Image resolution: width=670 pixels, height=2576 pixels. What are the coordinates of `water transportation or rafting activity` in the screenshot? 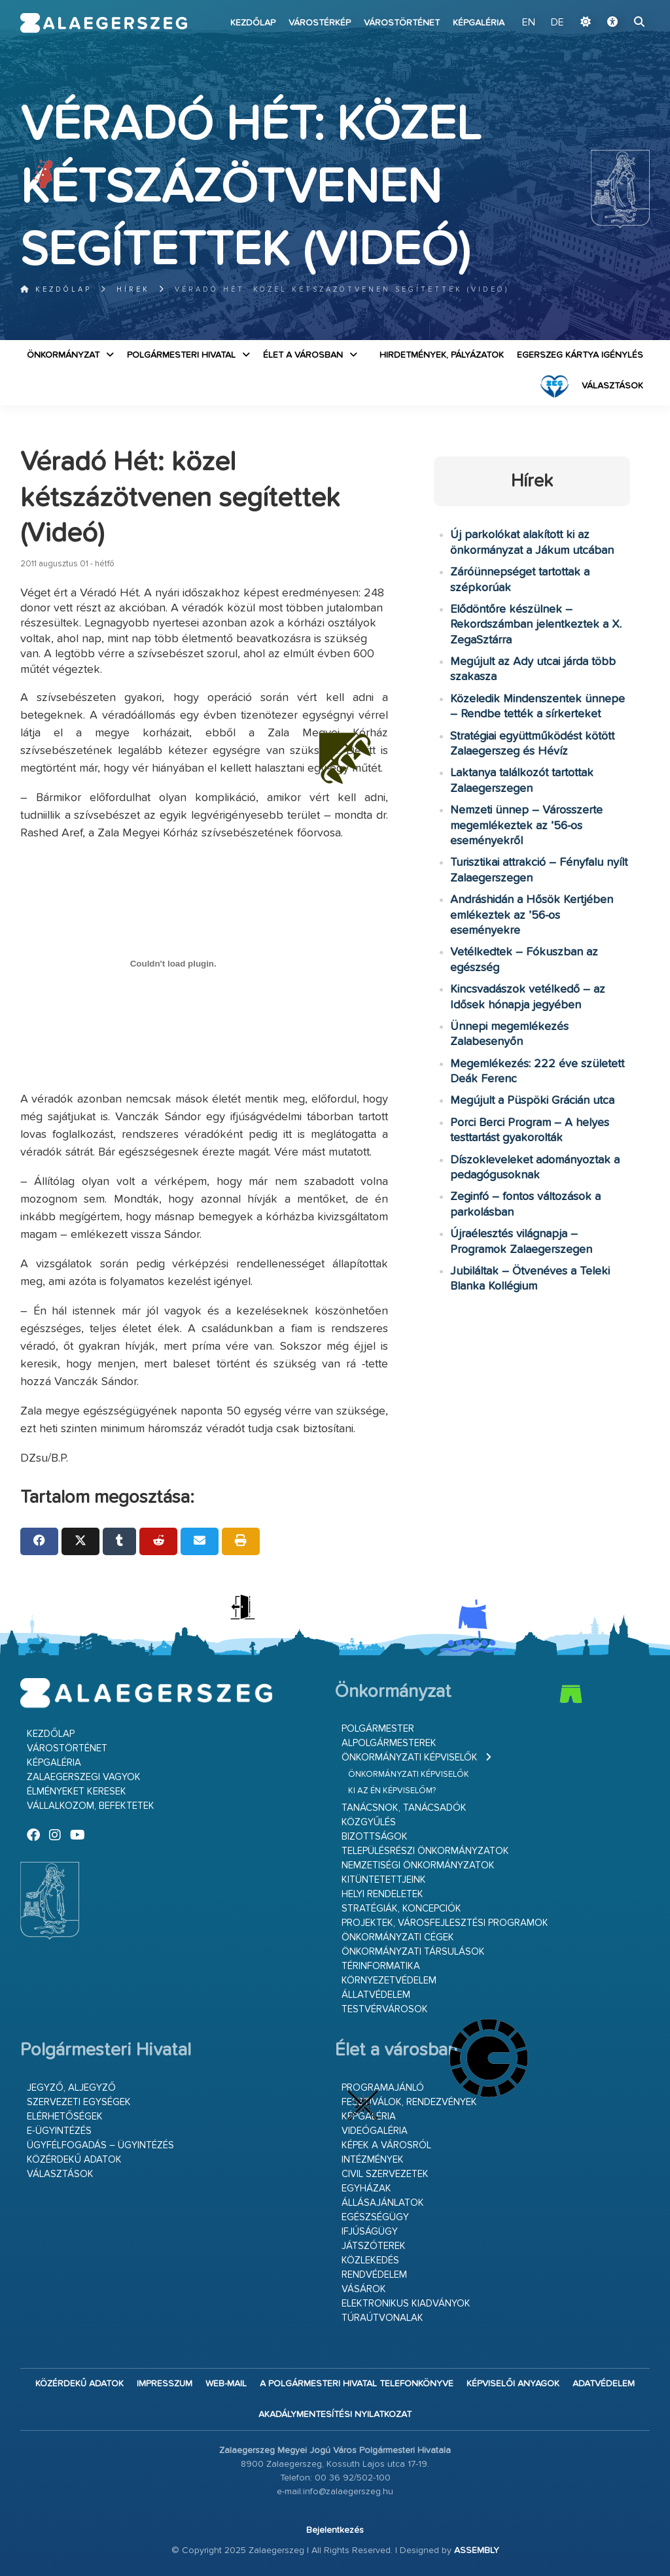 It's located at (472, 1626).